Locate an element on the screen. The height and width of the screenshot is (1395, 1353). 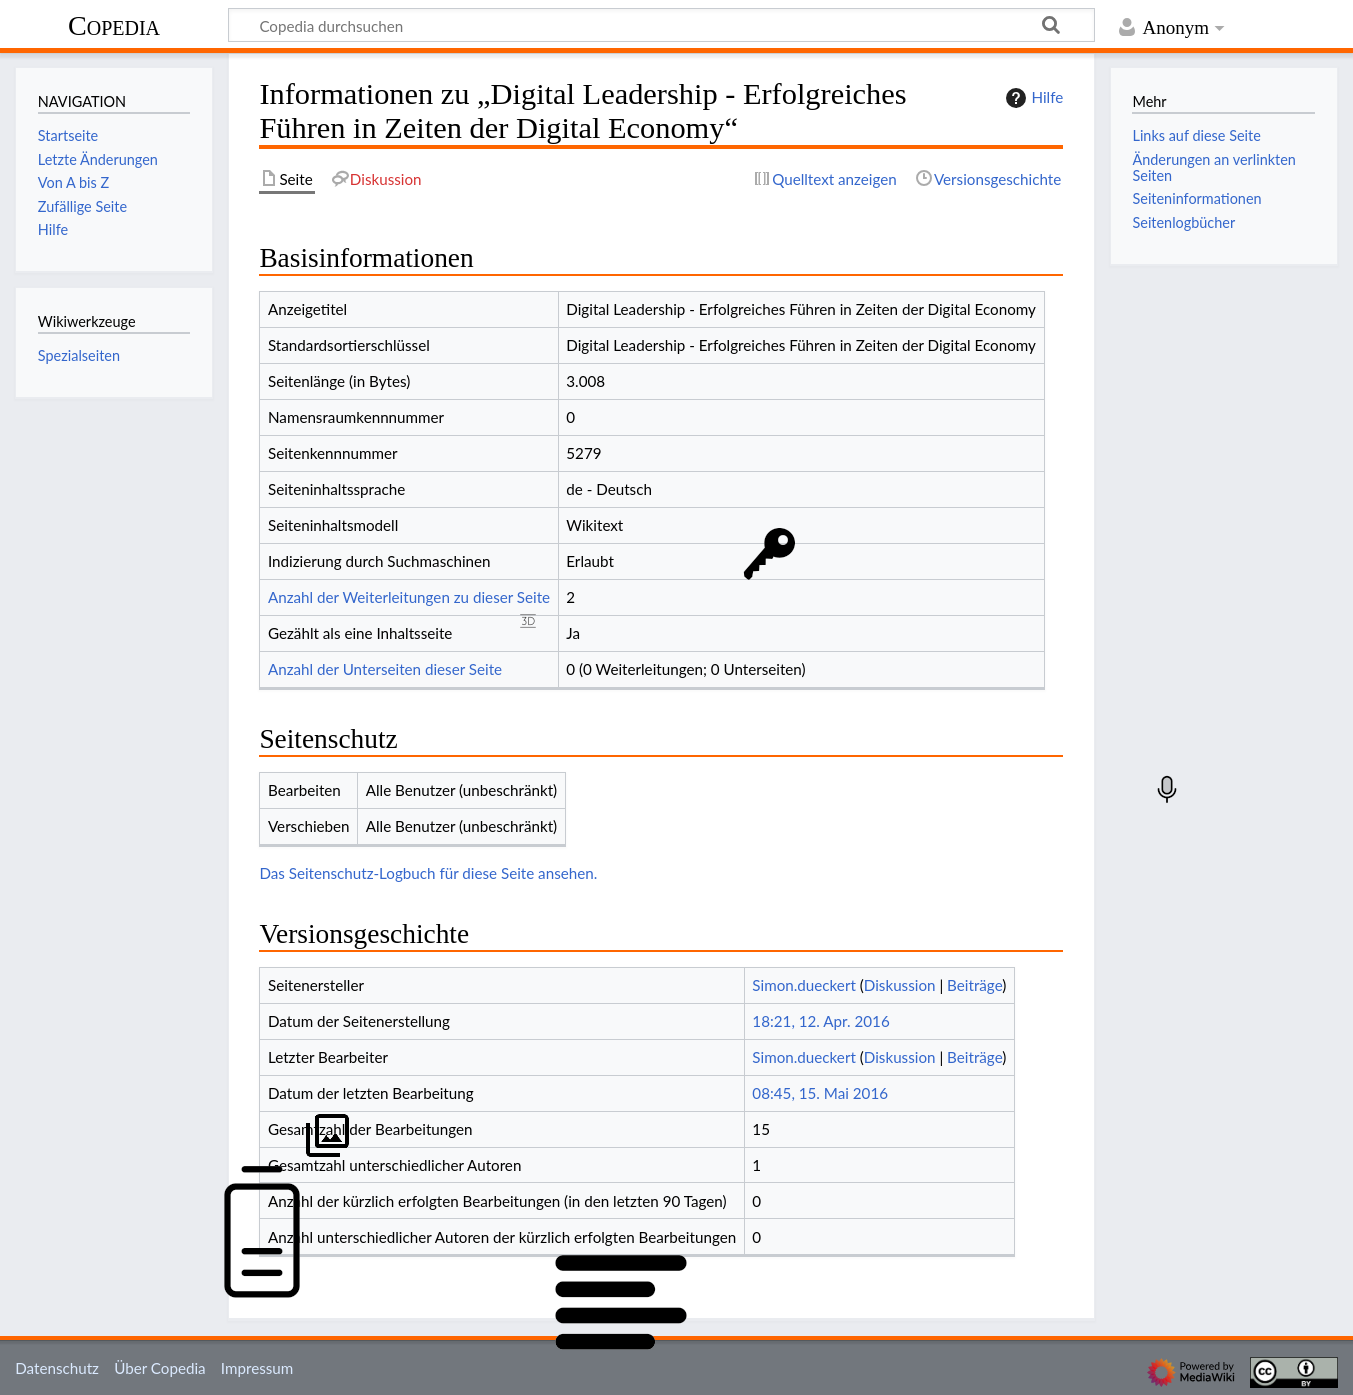
align text to the left is located at coordinates (621, 1305).